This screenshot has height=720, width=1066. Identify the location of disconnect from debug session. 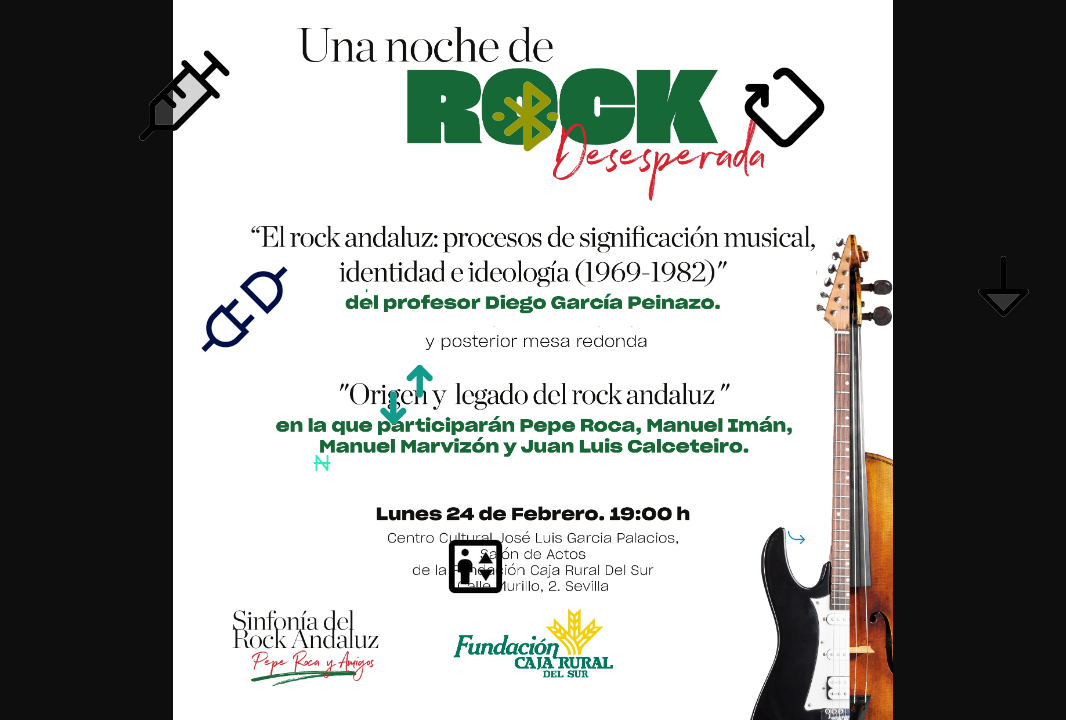
(246, 311).